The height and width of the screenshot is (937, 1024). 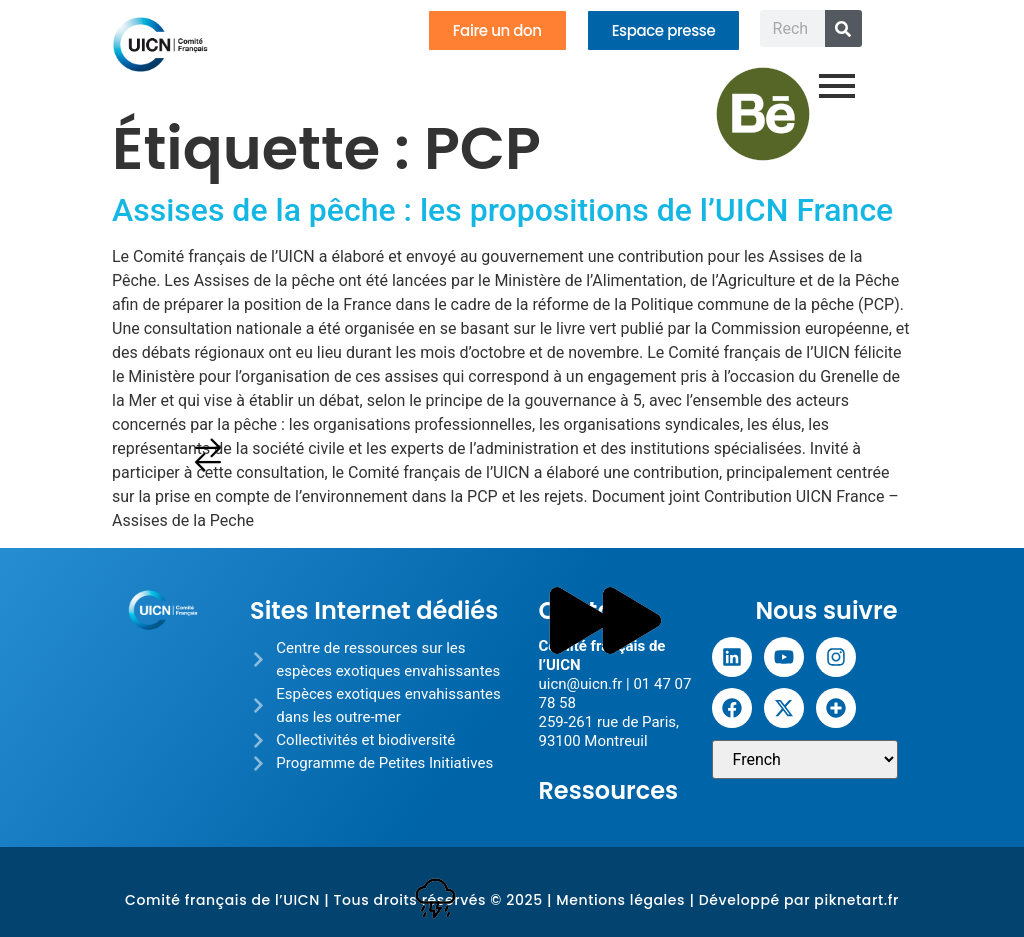 I want to click on visit Behance profile or portfolio, so click(x=763, y=114).